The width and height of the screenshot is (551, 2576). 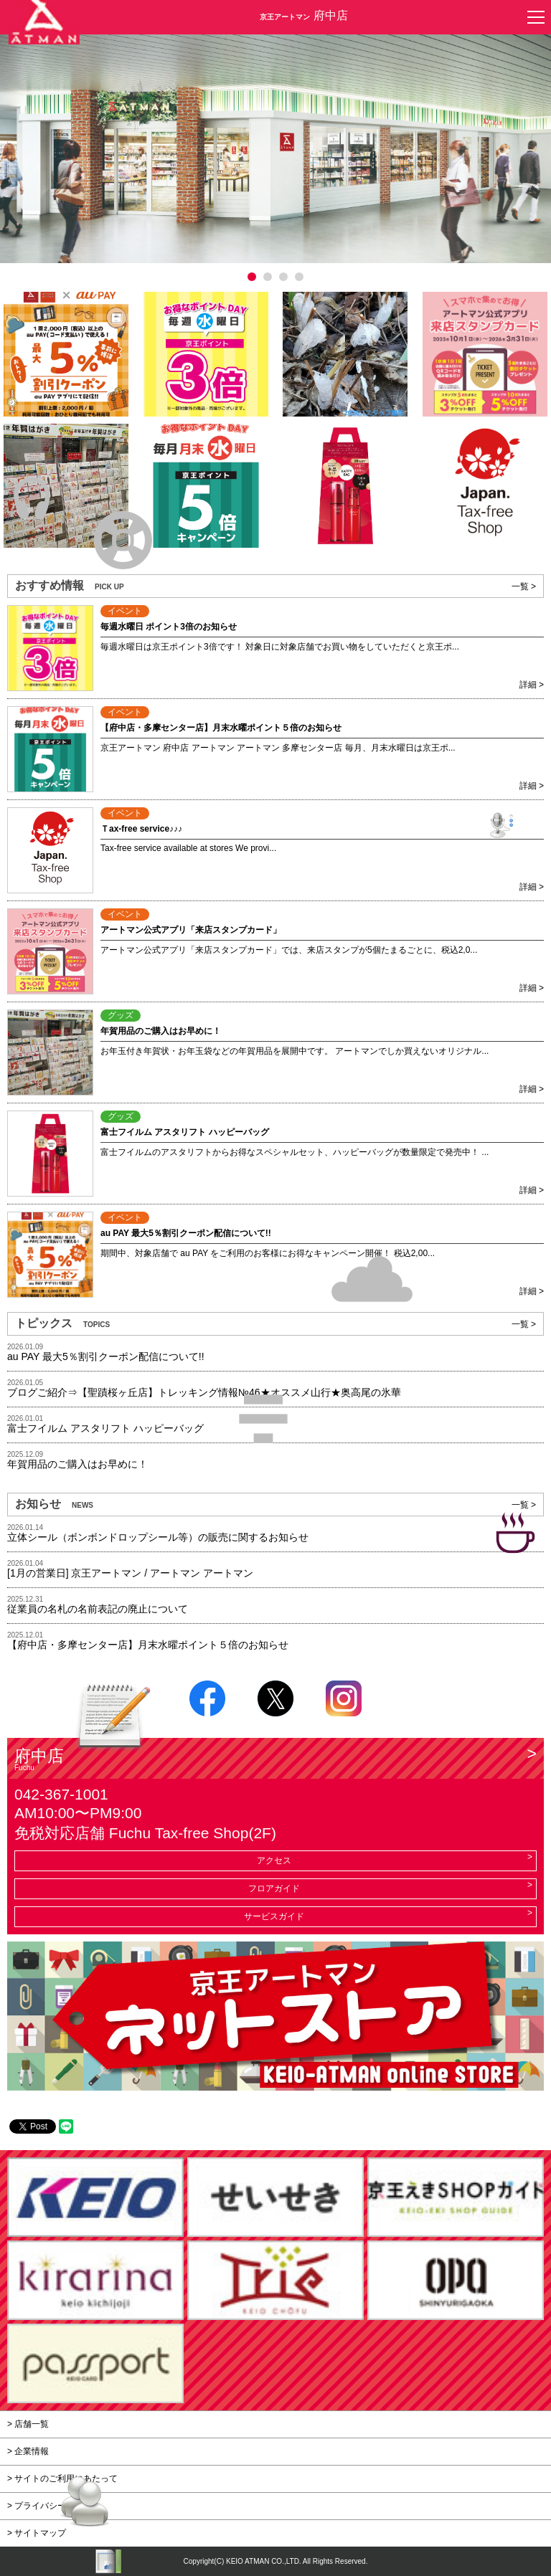 What do you see at coordinates (108, 2561) in the screenshot?
I see `spreadsheet template file type` at bounding box center [108, 2561].